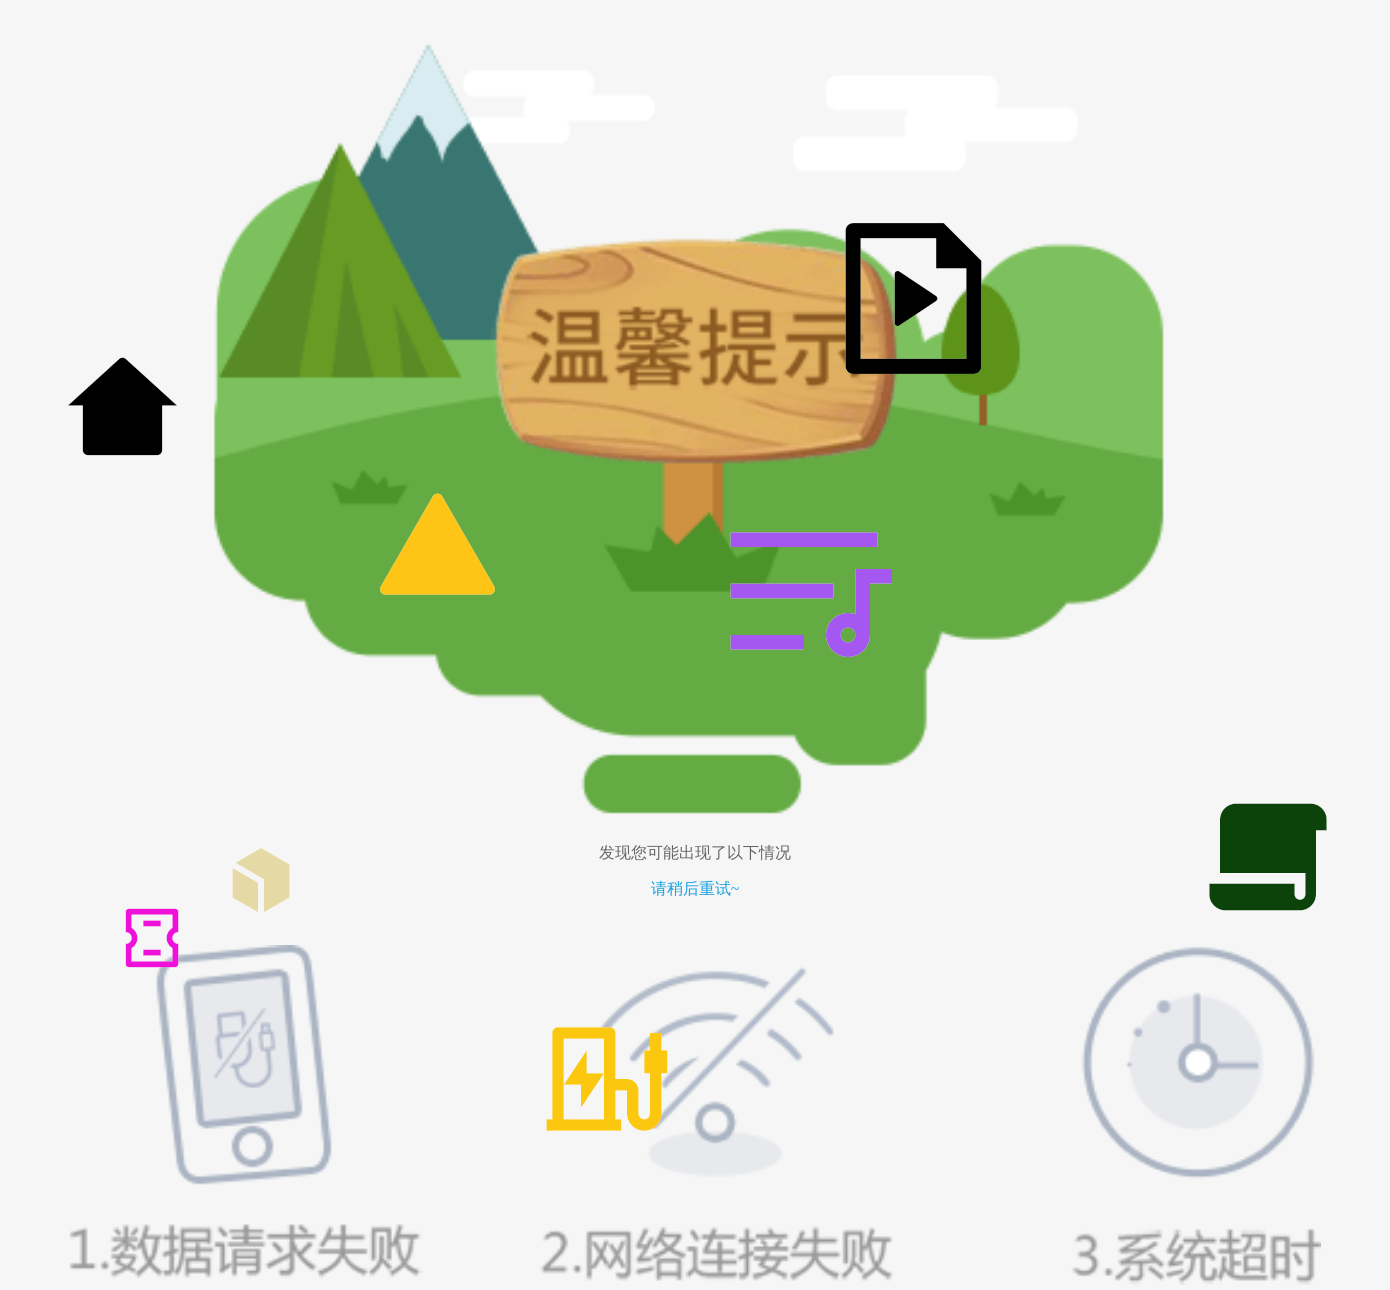 The image size is (1390, 1290). Describe the element at coordinates (604, 1079) in the screenshot. I see `find nearby EV charging stations` at that location.